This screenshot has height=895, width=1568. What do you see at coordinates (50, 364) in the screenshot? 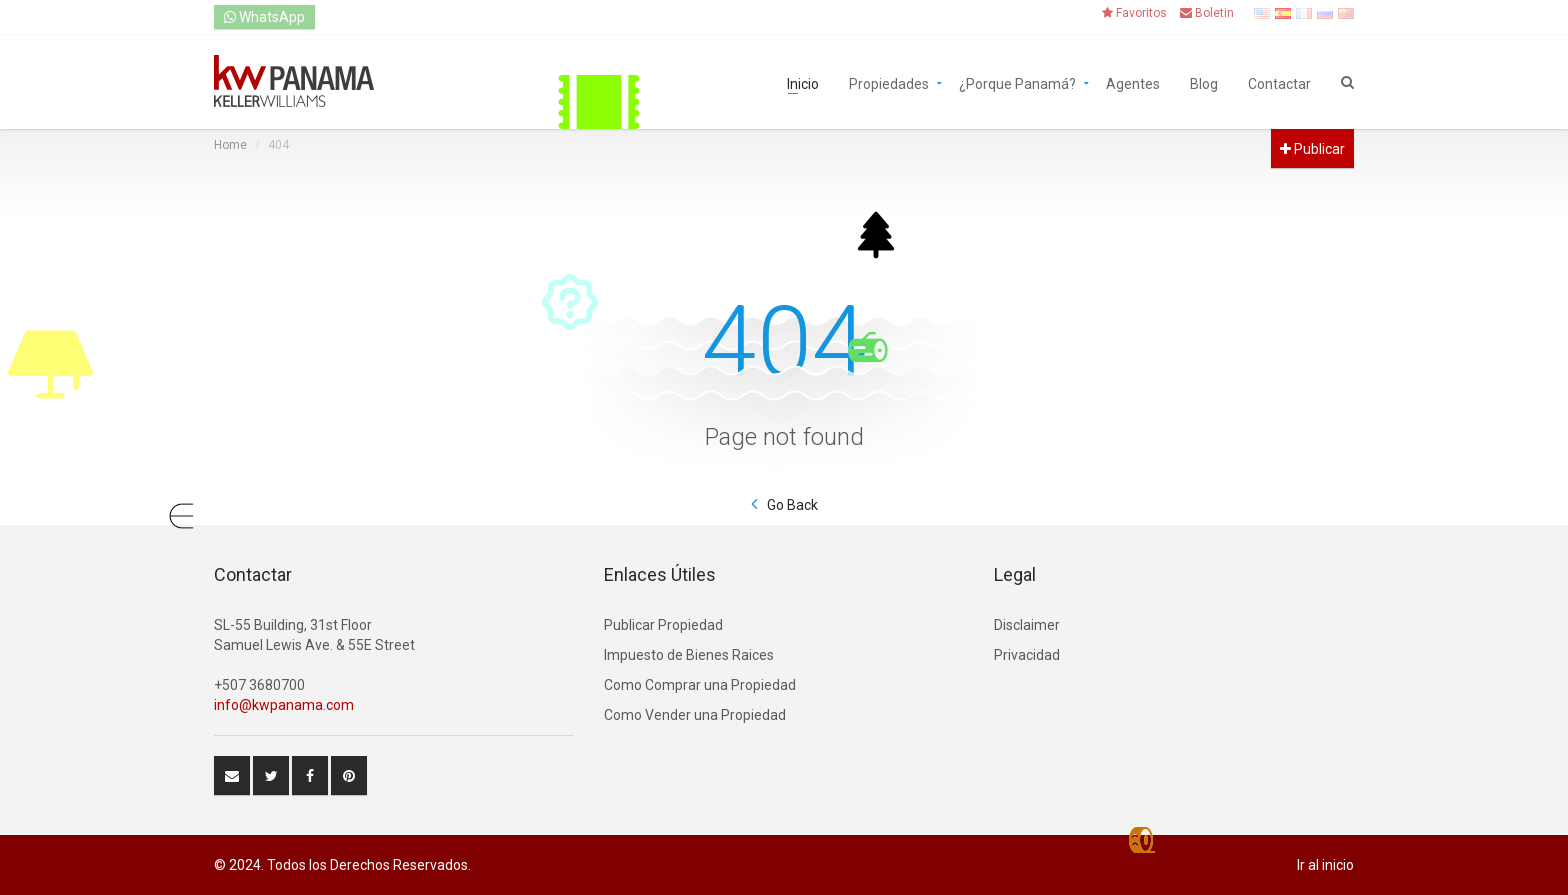
I see `toggle desk lamp or reading light` at bounding box center [50, 364].